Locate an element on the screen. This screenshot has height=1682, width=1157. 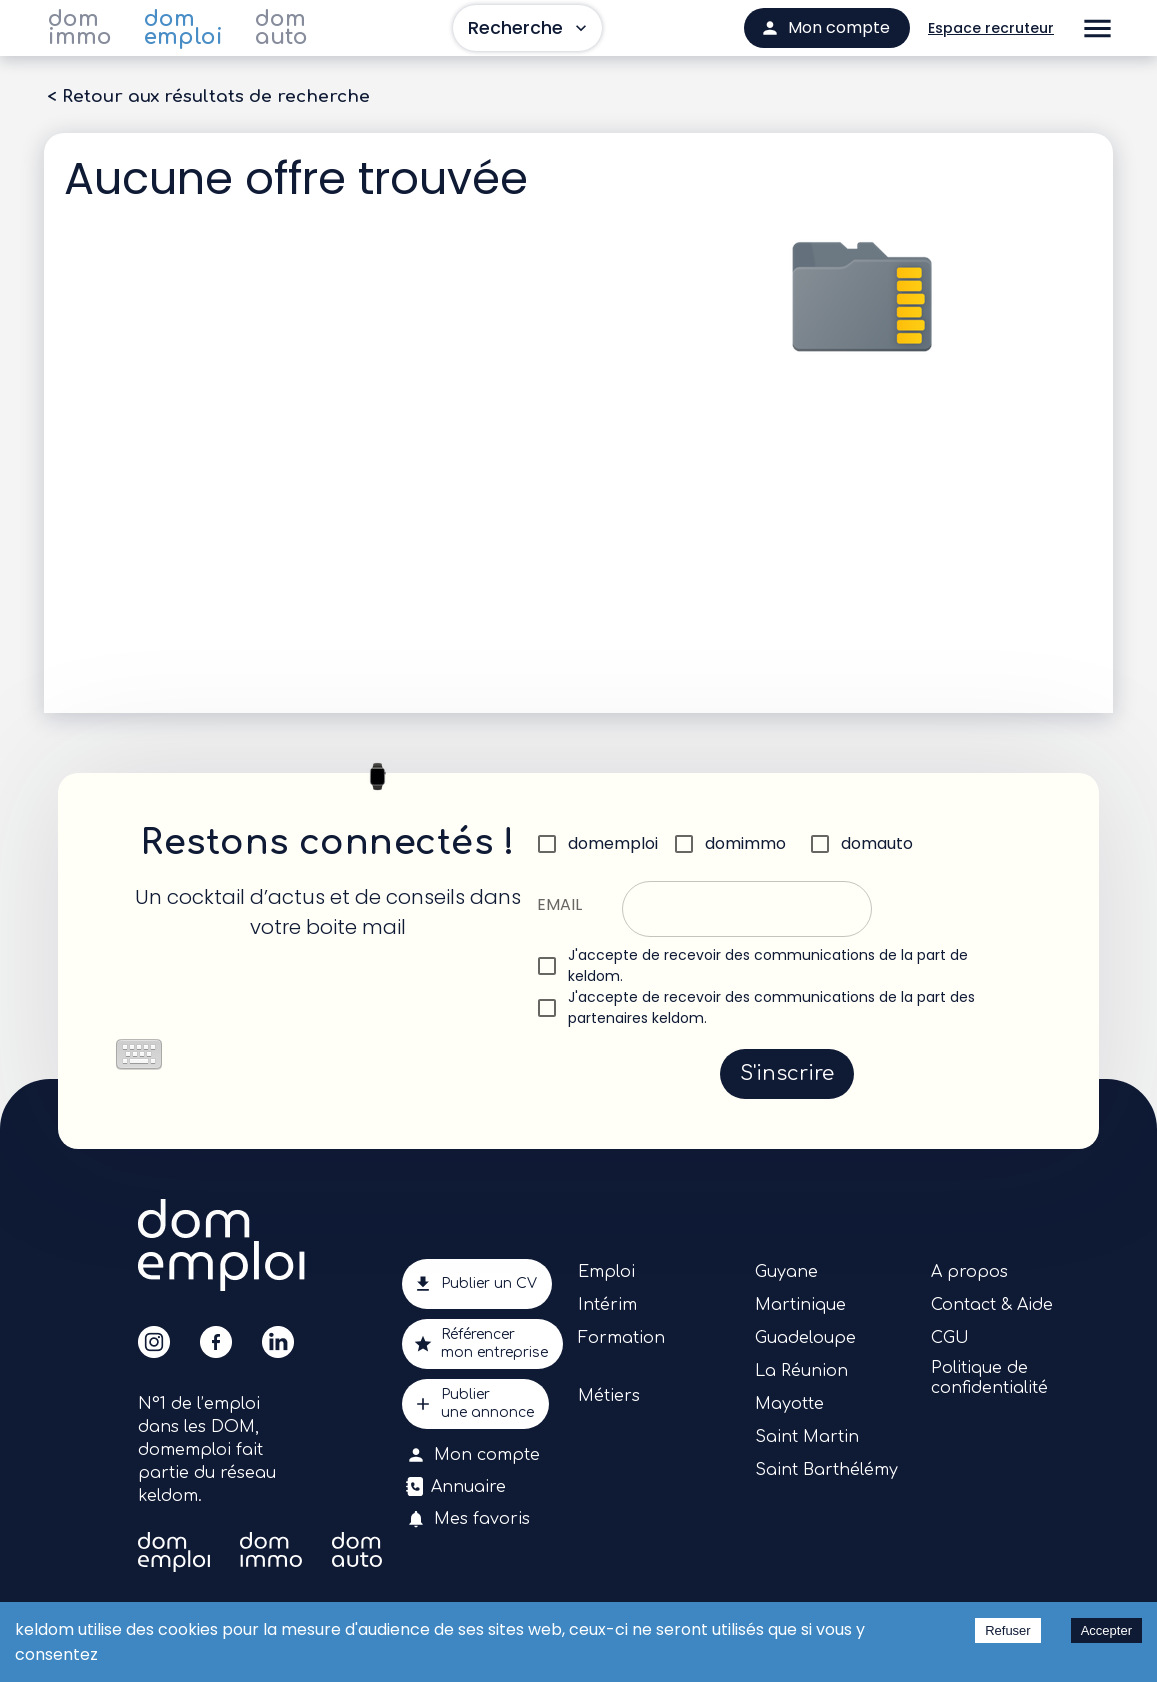
apple watch series 5 or 6 device icon is located at coordinates (377, 776).